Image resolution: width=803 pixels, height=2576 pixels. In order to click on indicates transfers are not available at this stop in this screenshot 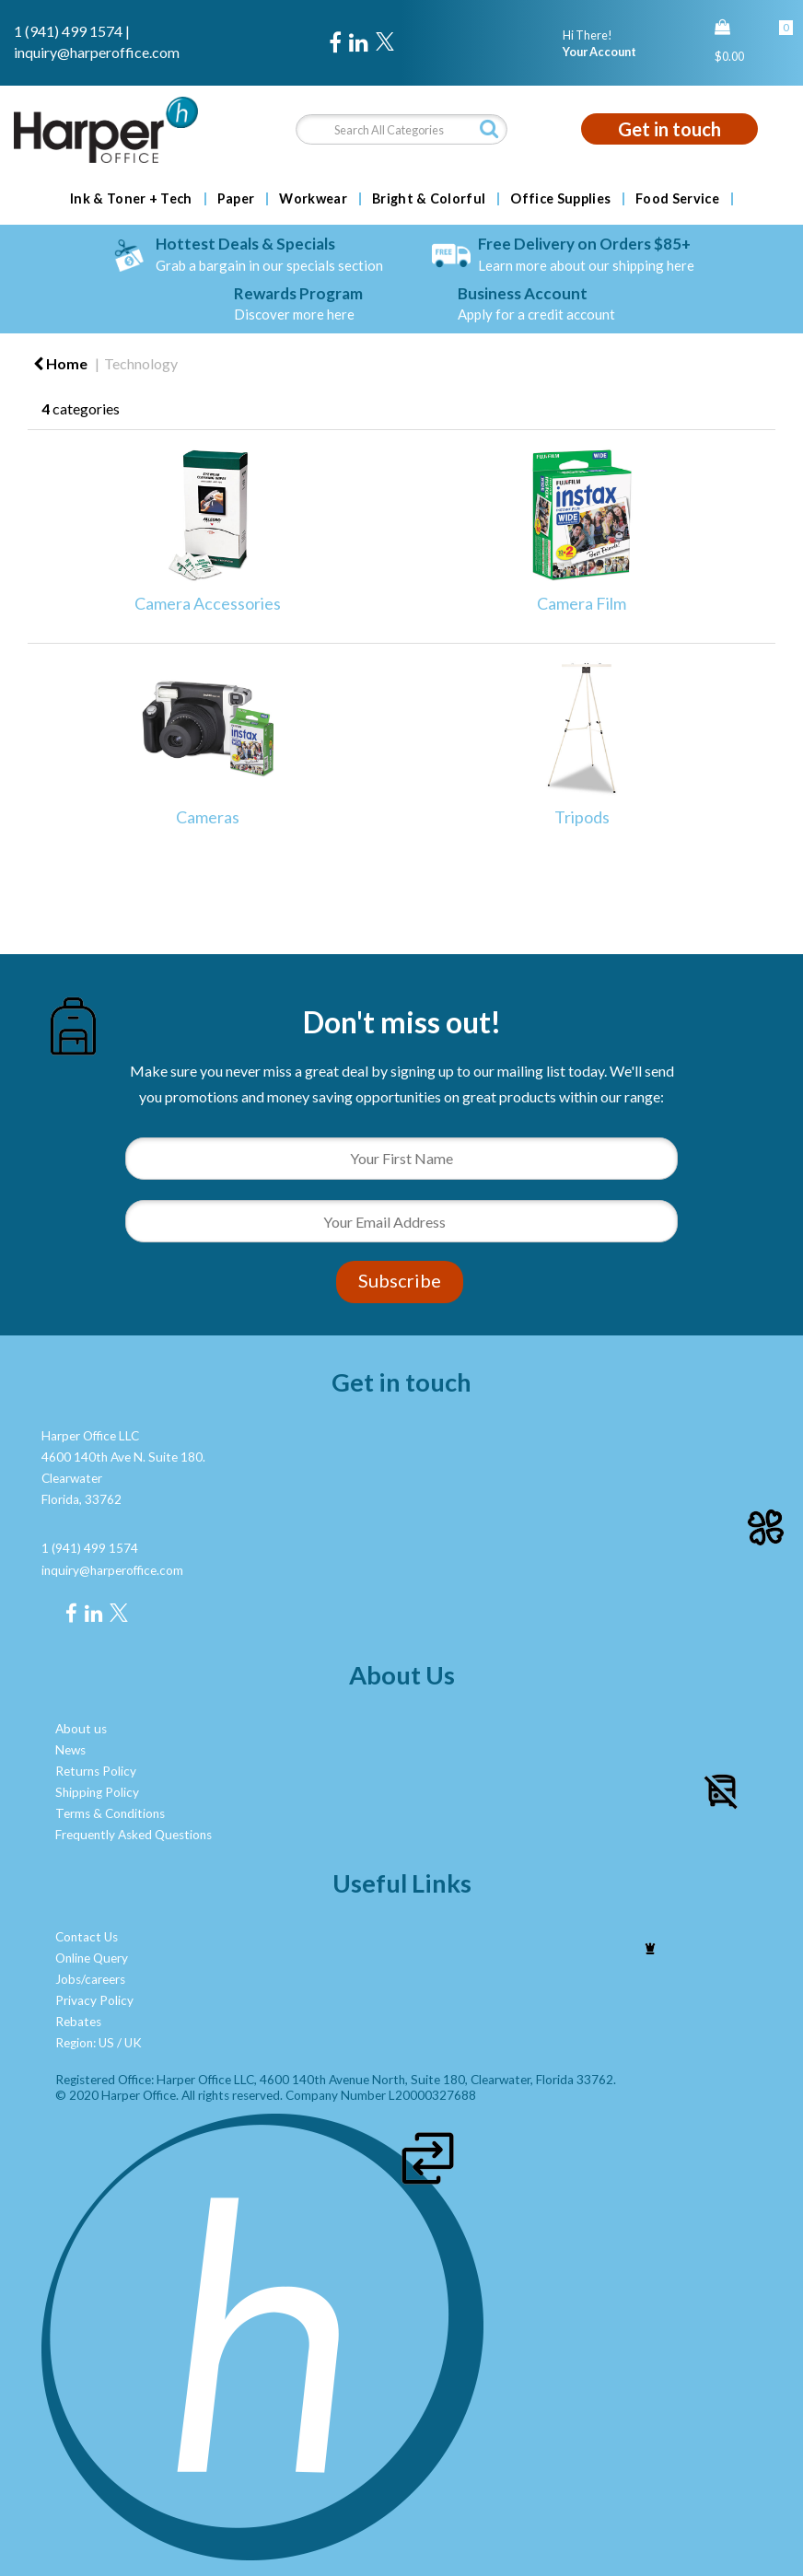, I will do `click(722, 1791)`.